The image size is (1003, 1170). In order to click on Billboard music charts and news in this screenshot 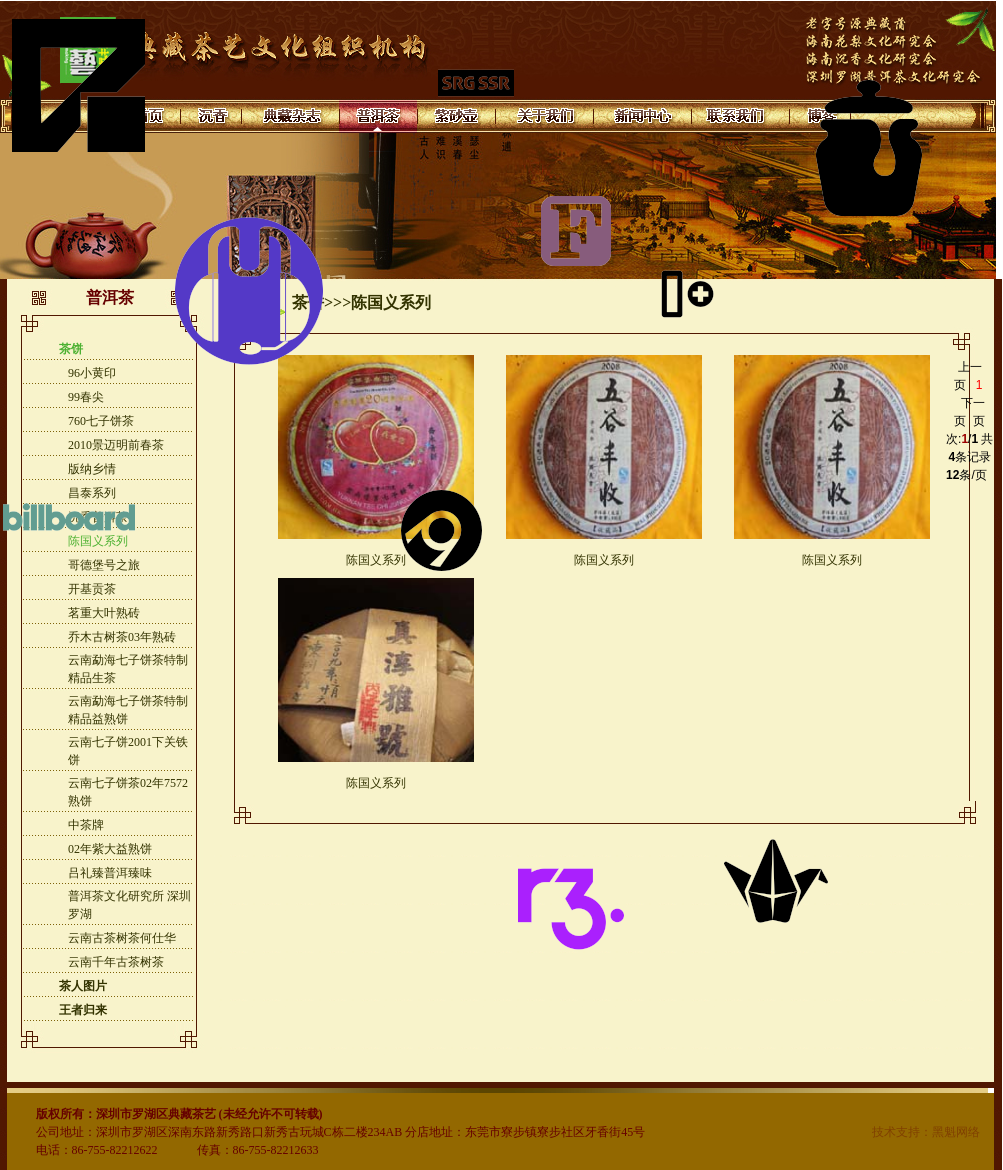, I will do `click(69, 517)`.